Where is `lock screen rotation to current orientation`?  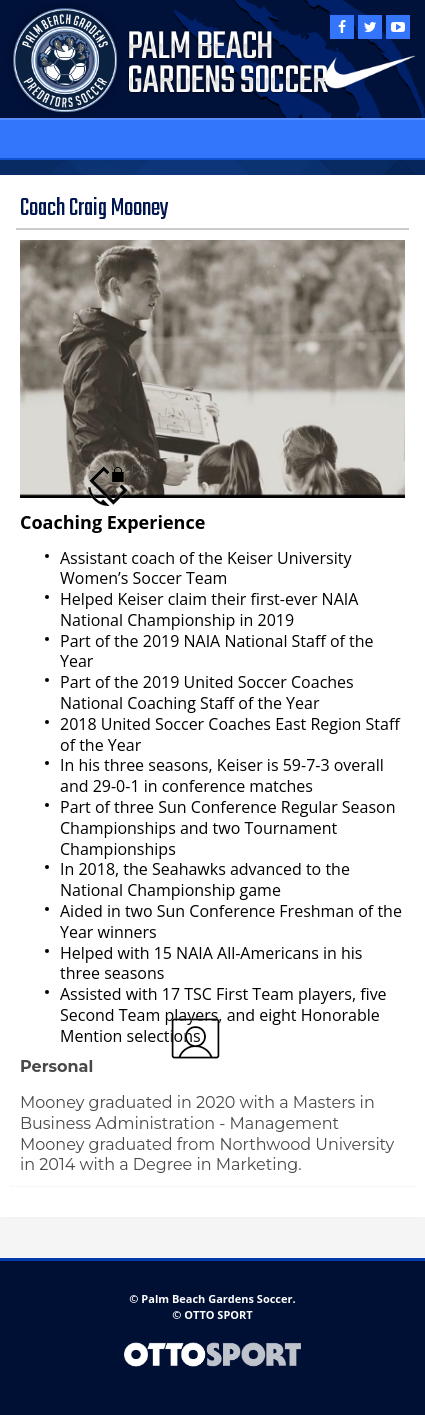
lock screen rotation to current orientation is located at coordinates (108, 485).